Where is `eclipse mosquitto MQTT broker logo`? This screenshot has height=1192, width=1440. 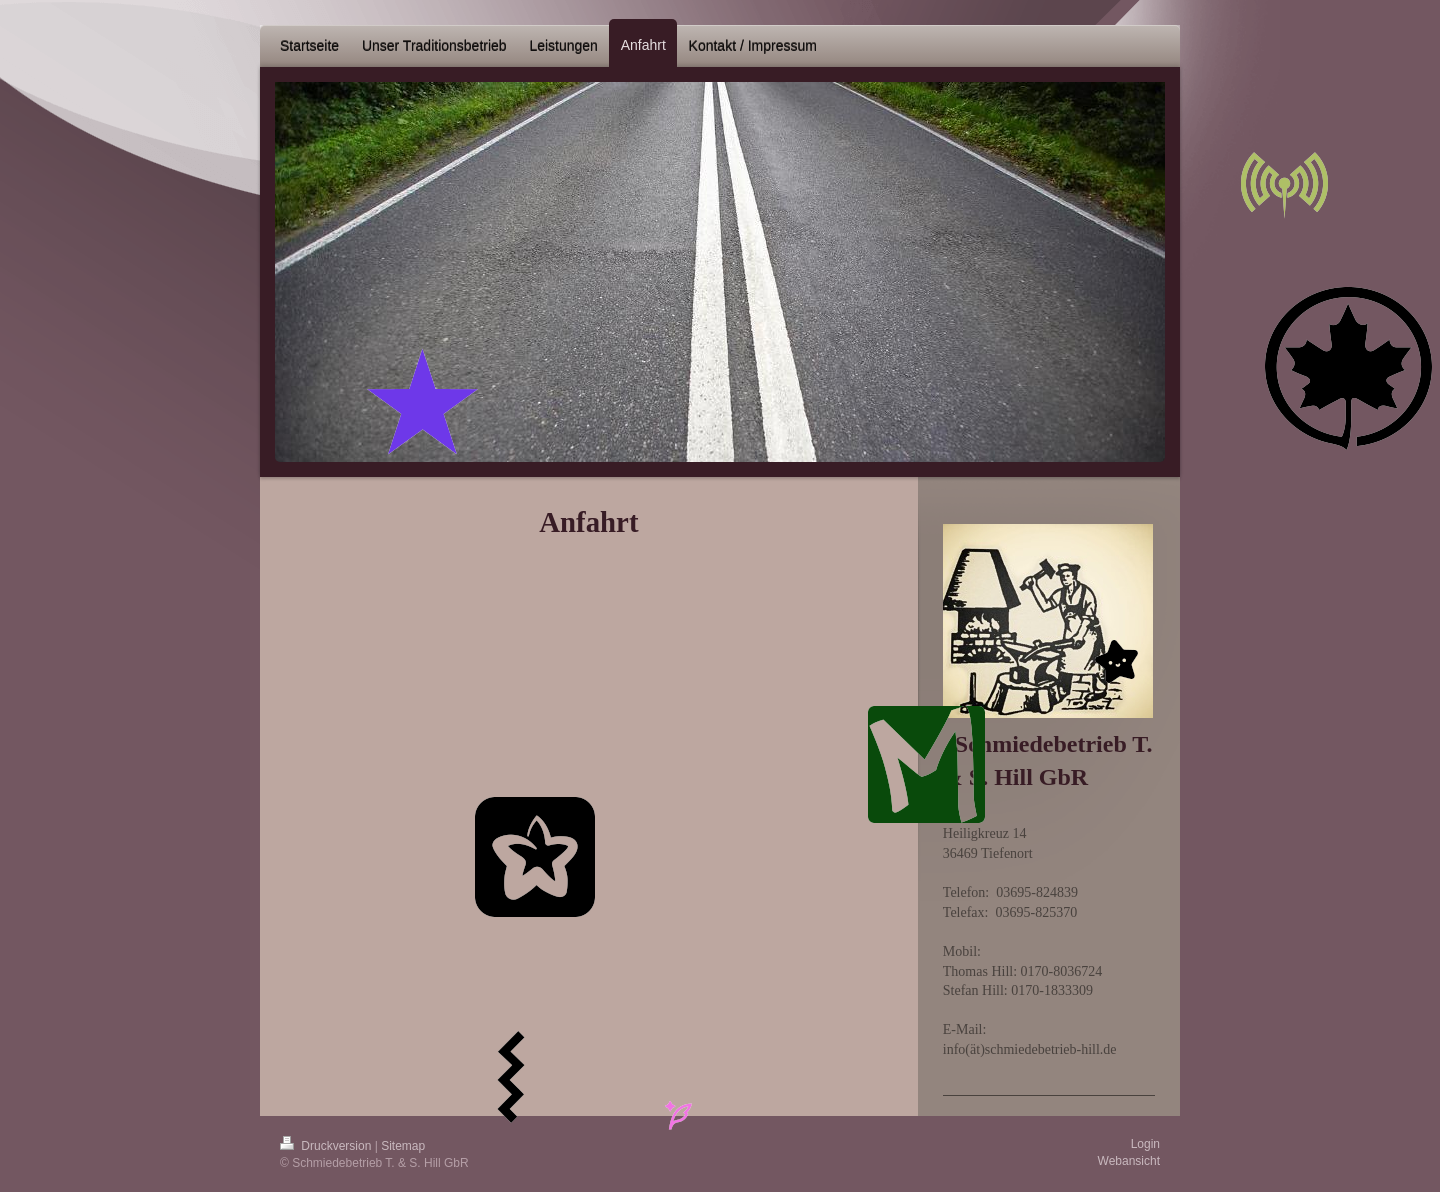
eclipse mosquitto MQTT broker logo is located at coordinates (1284, 185).